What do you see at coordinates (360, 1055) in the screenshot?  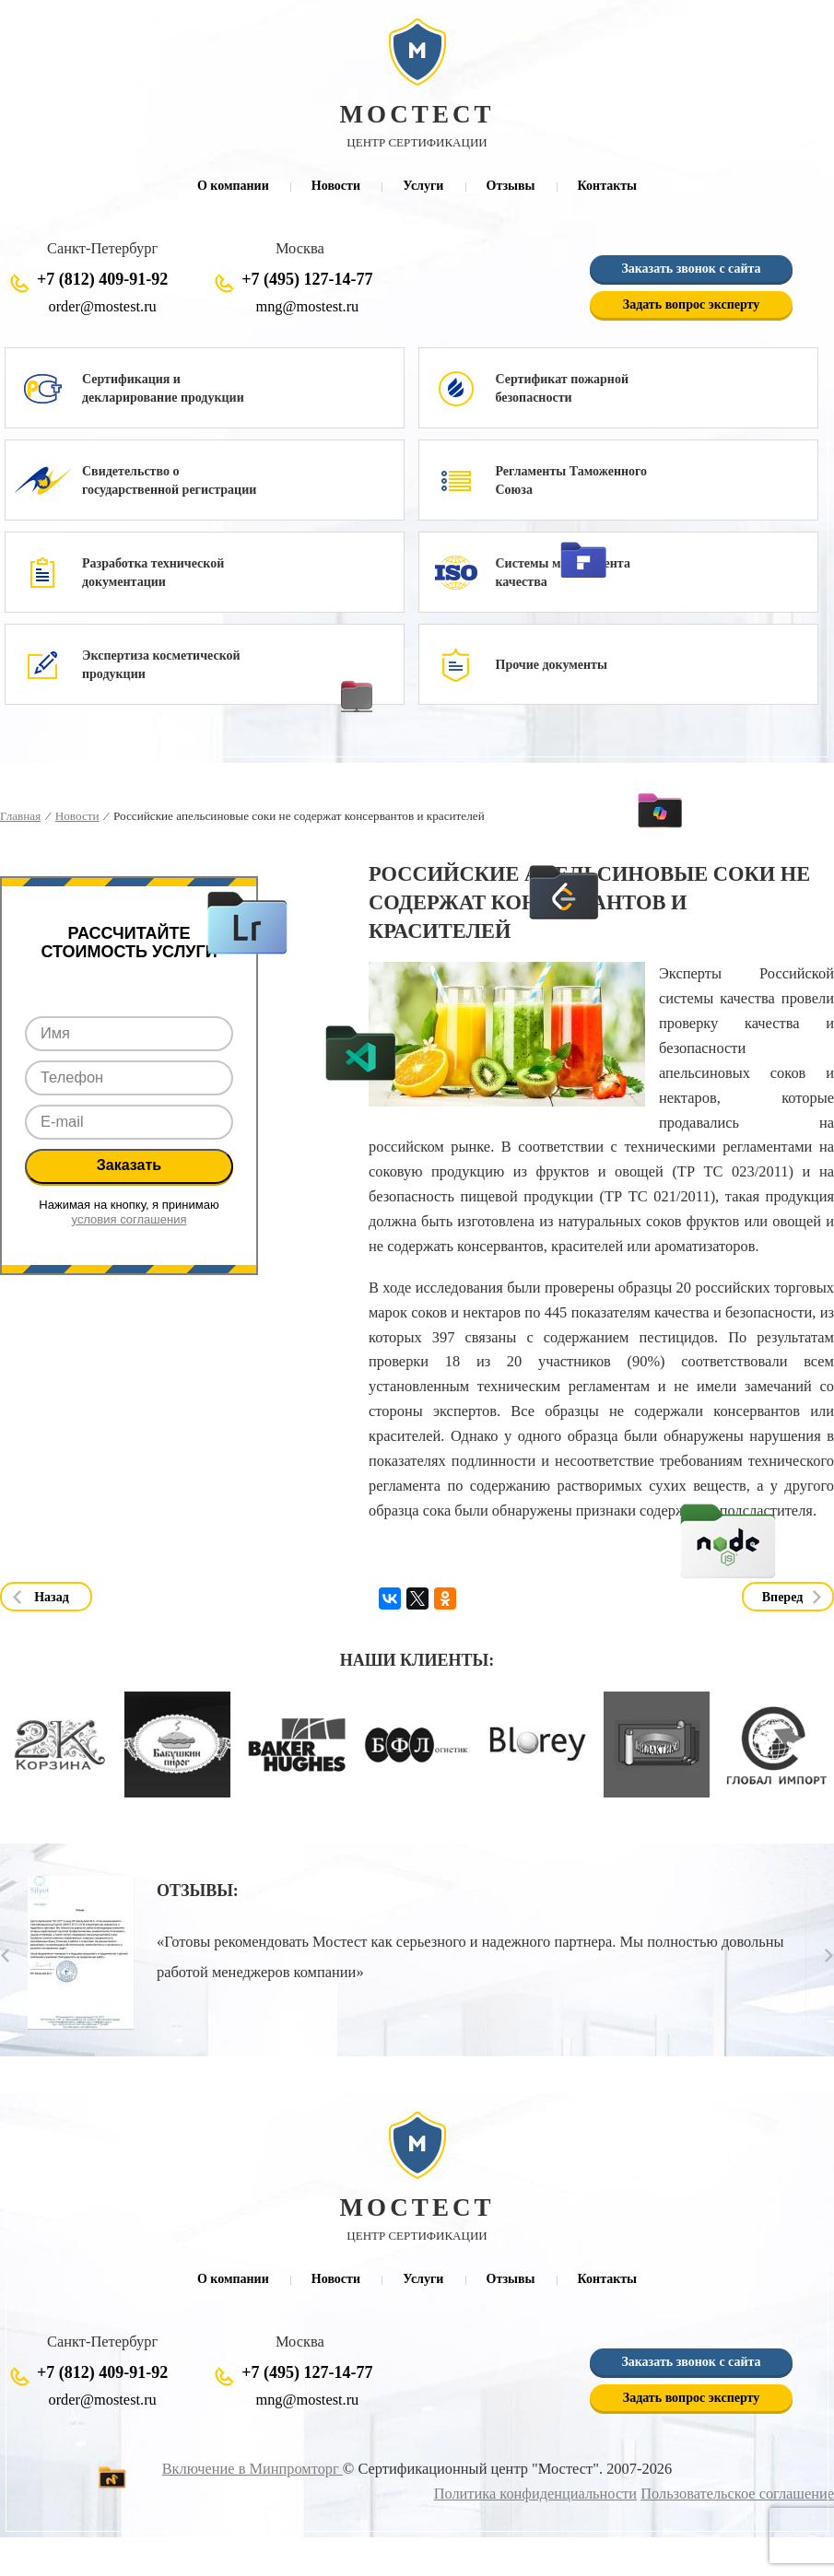 I see `folder containing VS Code Insider projects` at bounding box center [360, 1055].